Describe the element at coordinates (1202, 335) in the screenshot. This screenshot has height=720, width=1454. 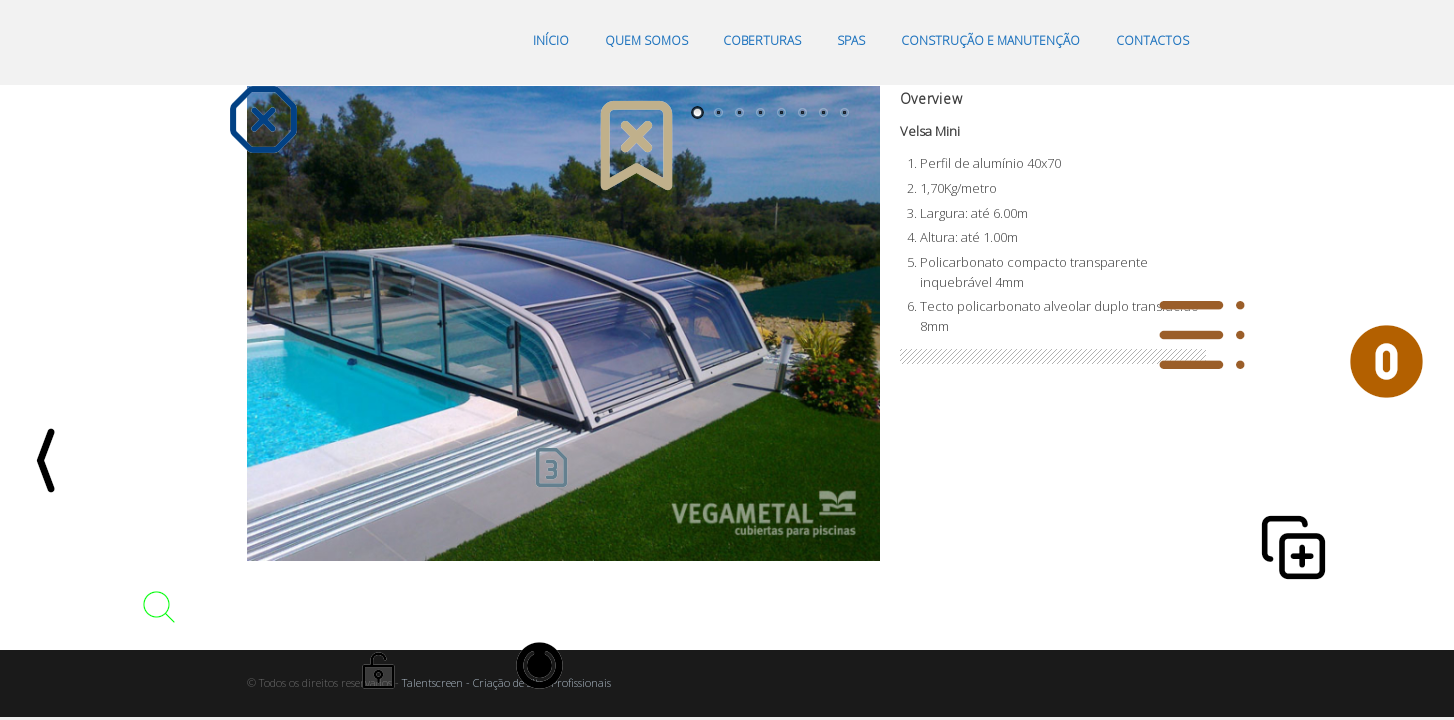
I see `view table of contents` at that location.